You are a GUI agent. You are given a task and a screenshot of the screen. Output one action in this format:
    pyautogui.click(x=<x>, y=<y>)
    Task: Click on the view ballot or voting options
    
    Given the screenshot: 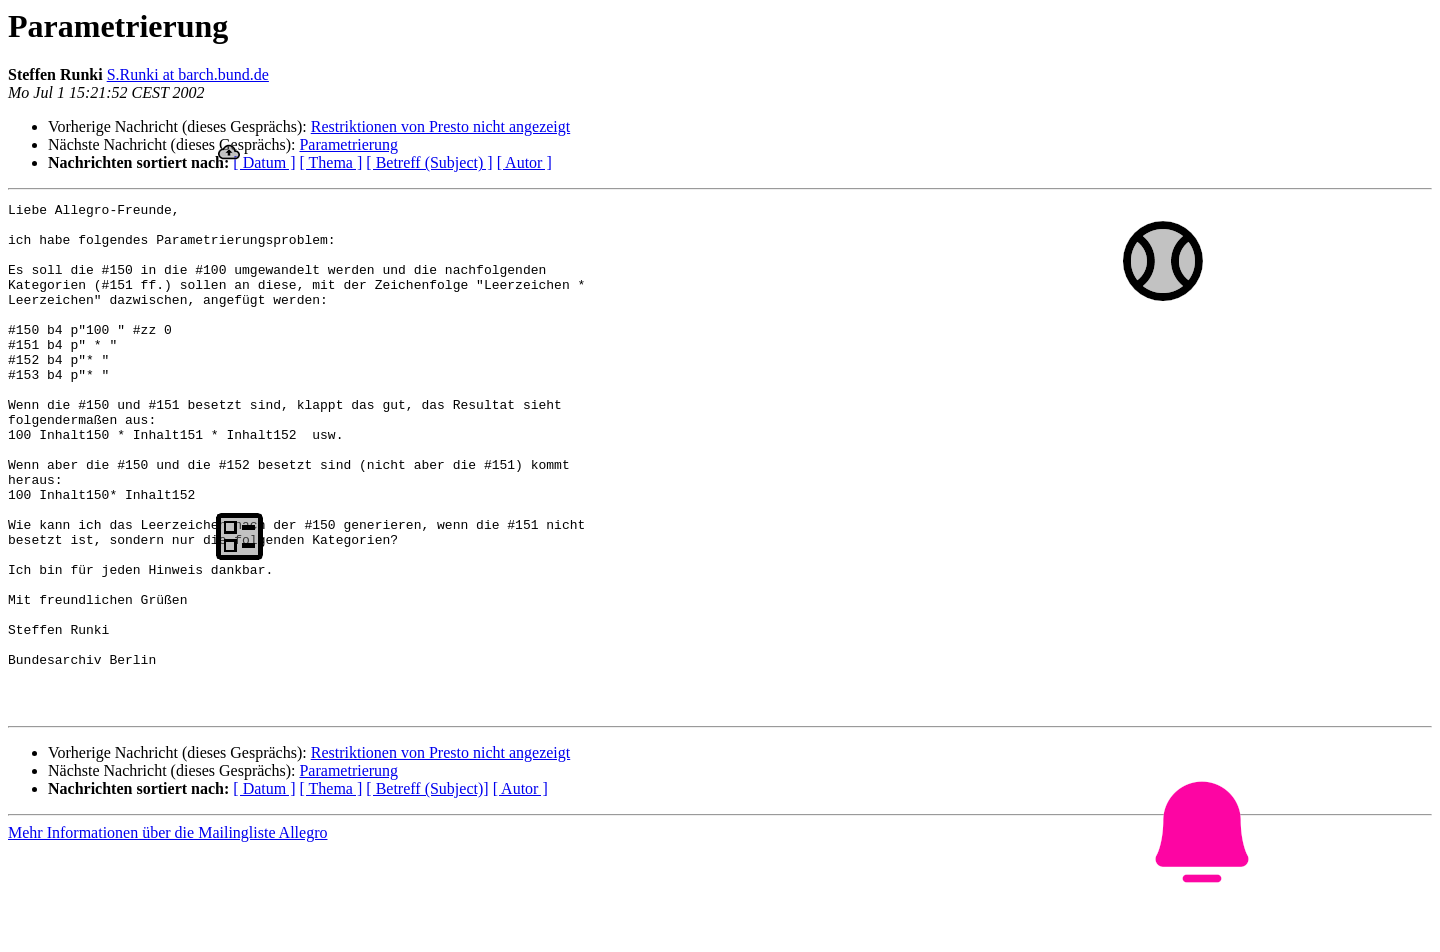 What is the action you would take?
    pyautogui.click(x=239, y=536)
    